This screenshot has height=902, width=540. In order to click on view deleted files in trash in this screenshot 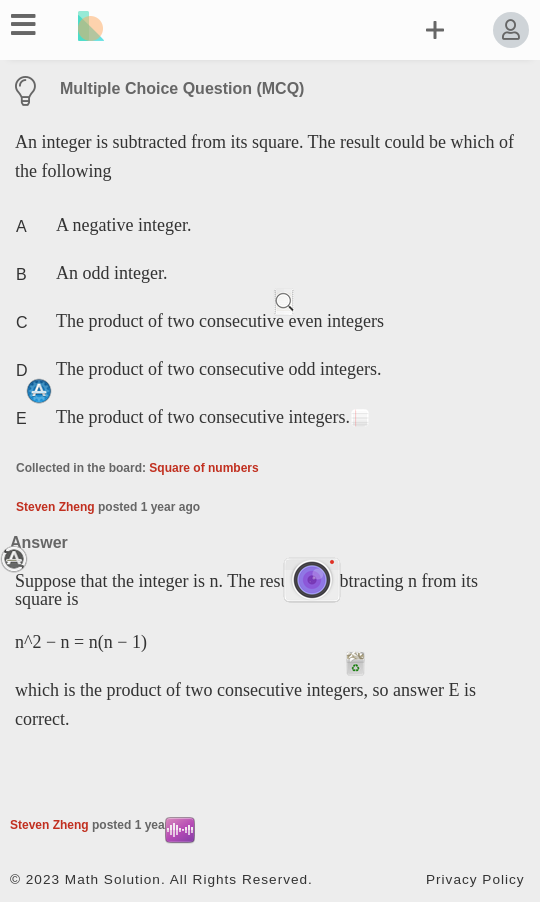, I will do `click(355, 663)`.